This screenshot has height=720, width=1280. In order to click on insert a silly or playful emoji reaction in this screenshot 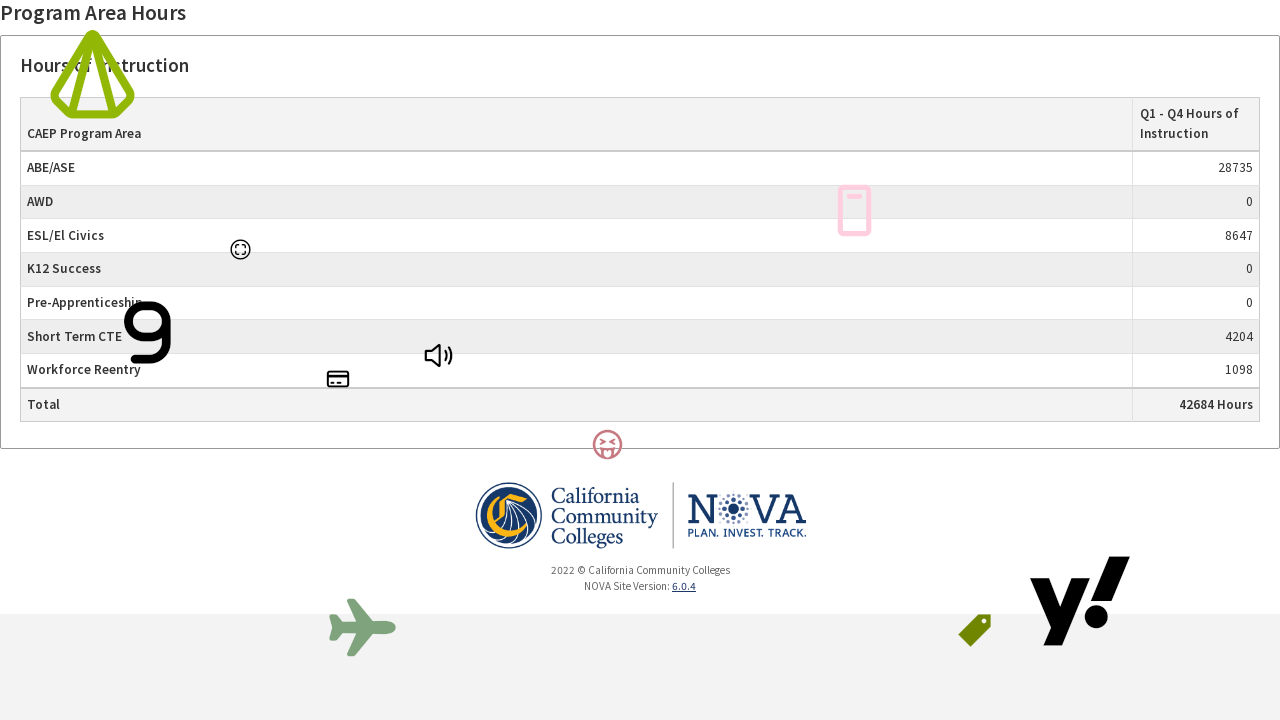, I will do `click(607, 444)`.